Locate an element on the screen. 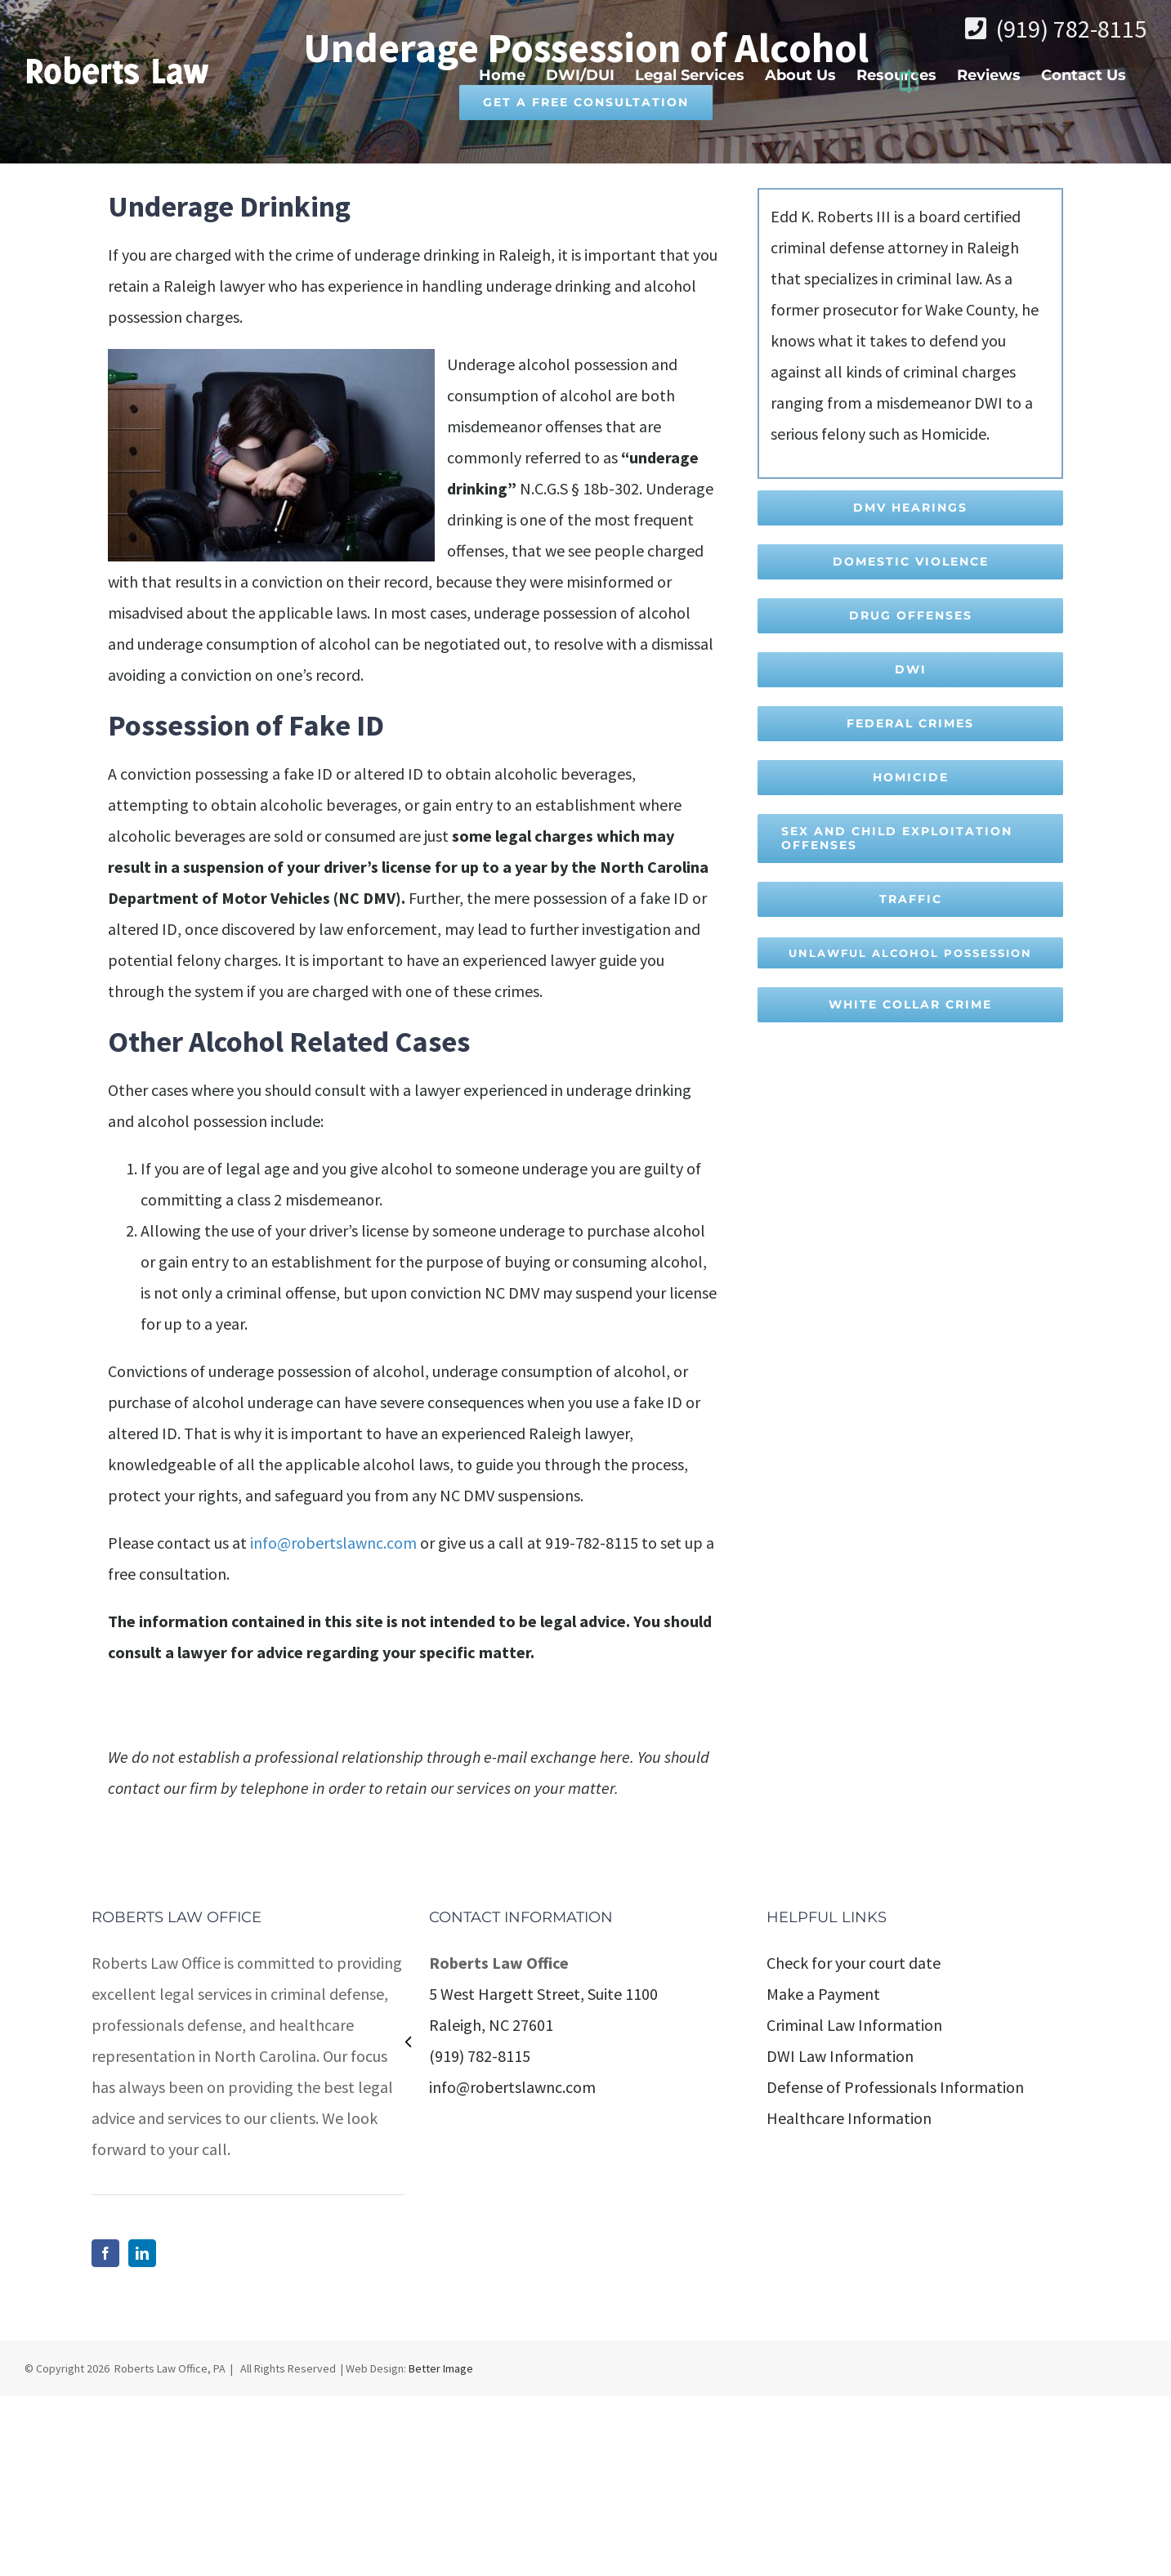 The width and height of the screenshot is (1171, 2576). go back to the previous screen is located at coordinates (409, 2042).